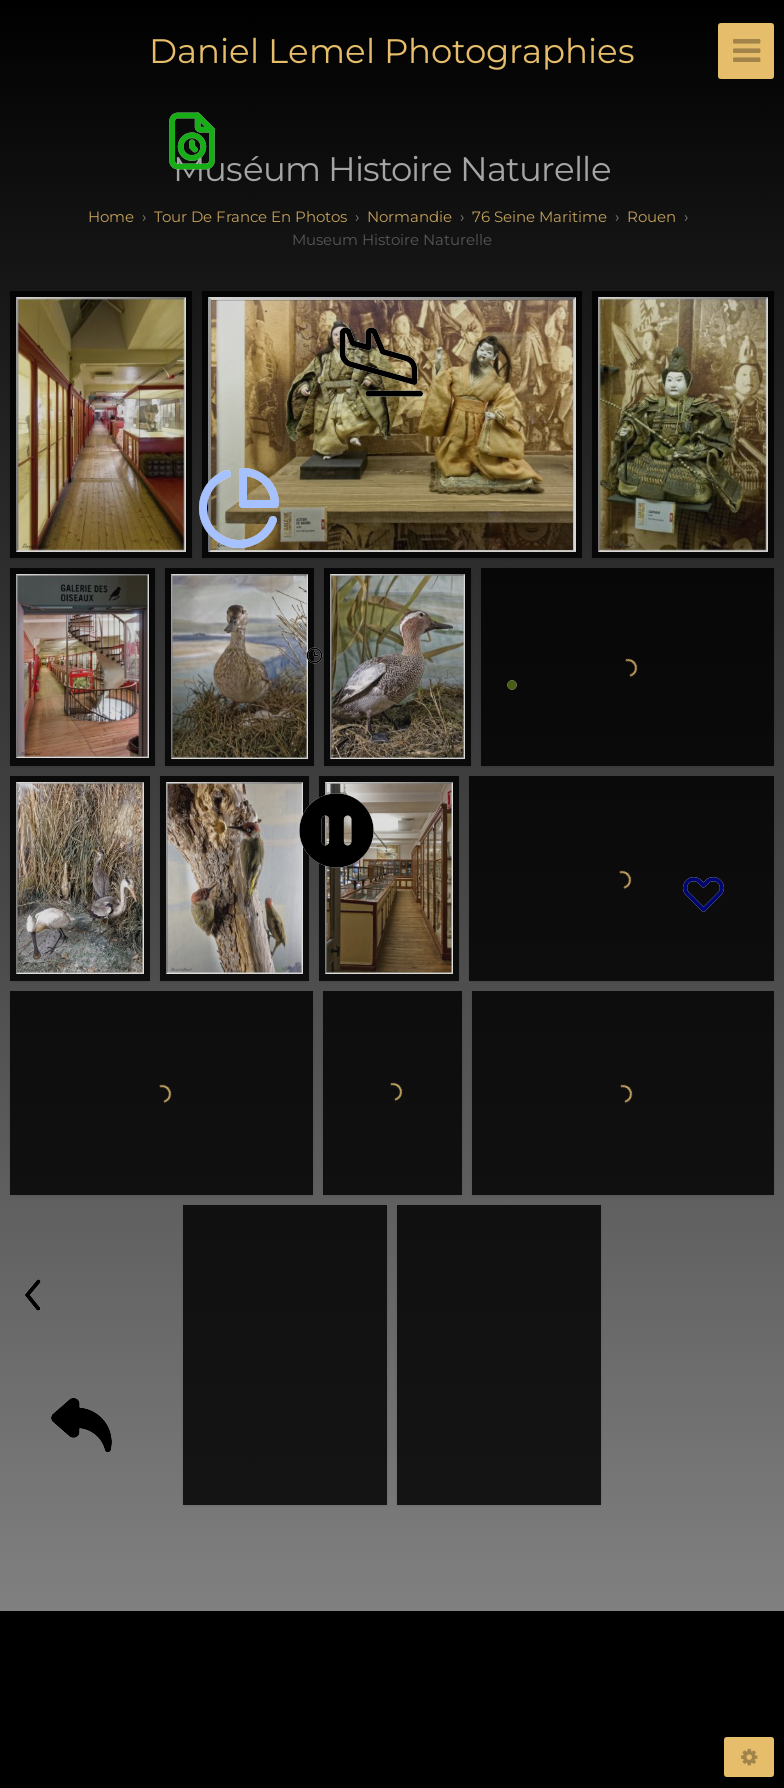 The image size is (784, 1788). I want to click on go back to the previous screen, so click(34, 1295).